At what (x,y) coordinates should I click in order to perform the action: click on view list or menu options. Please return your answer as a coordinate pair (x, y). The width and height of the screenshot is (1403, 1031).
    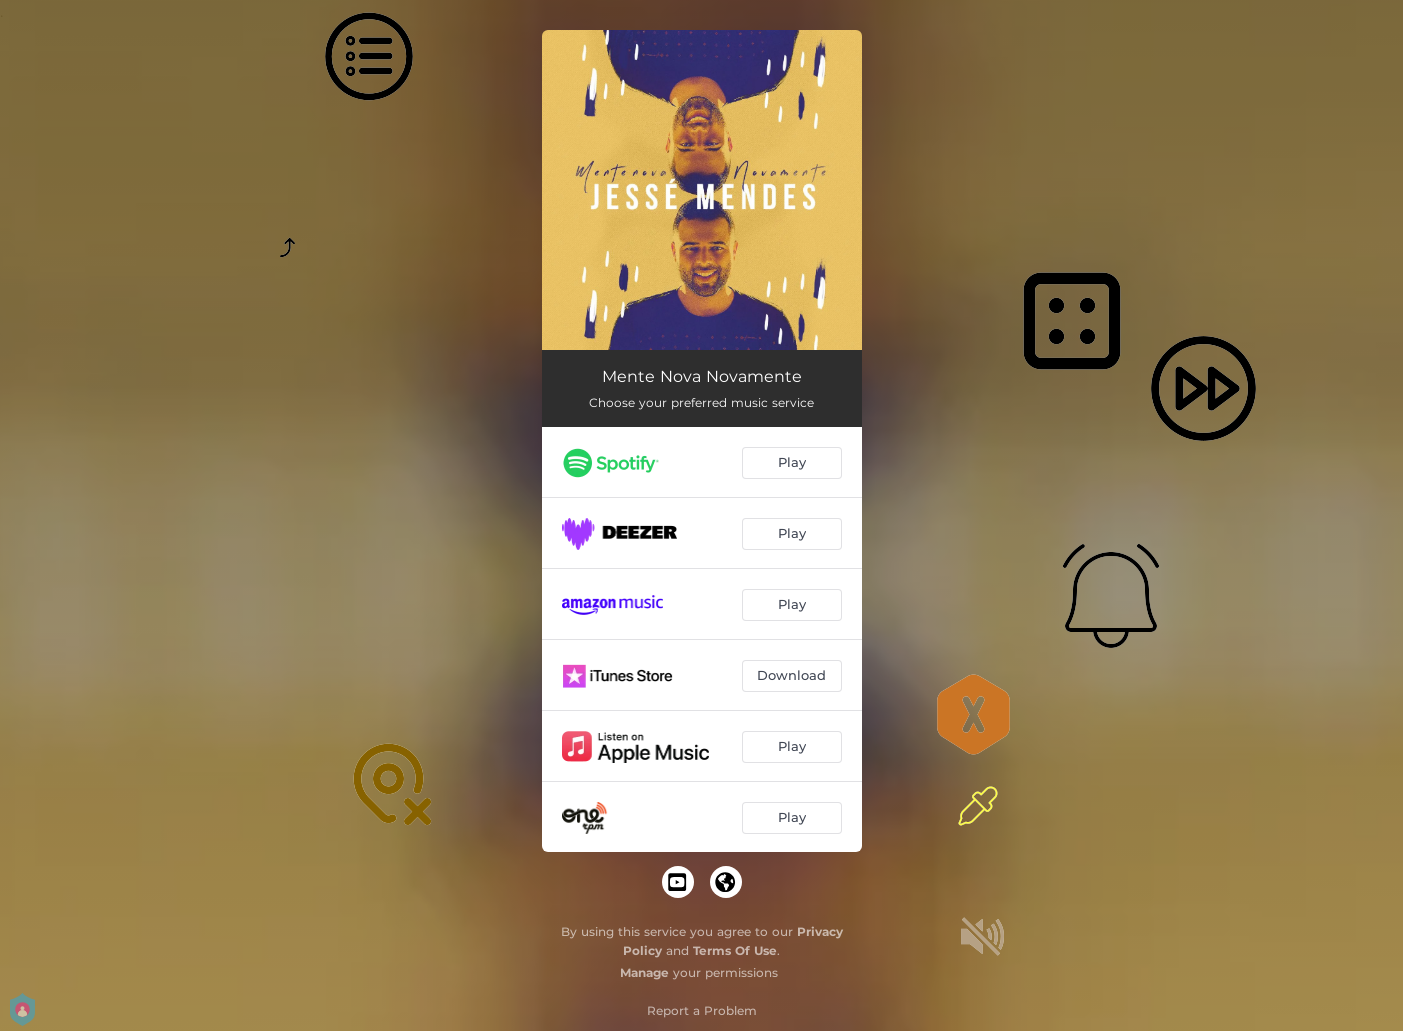
    Looking at the image, I should click on (369, 56).